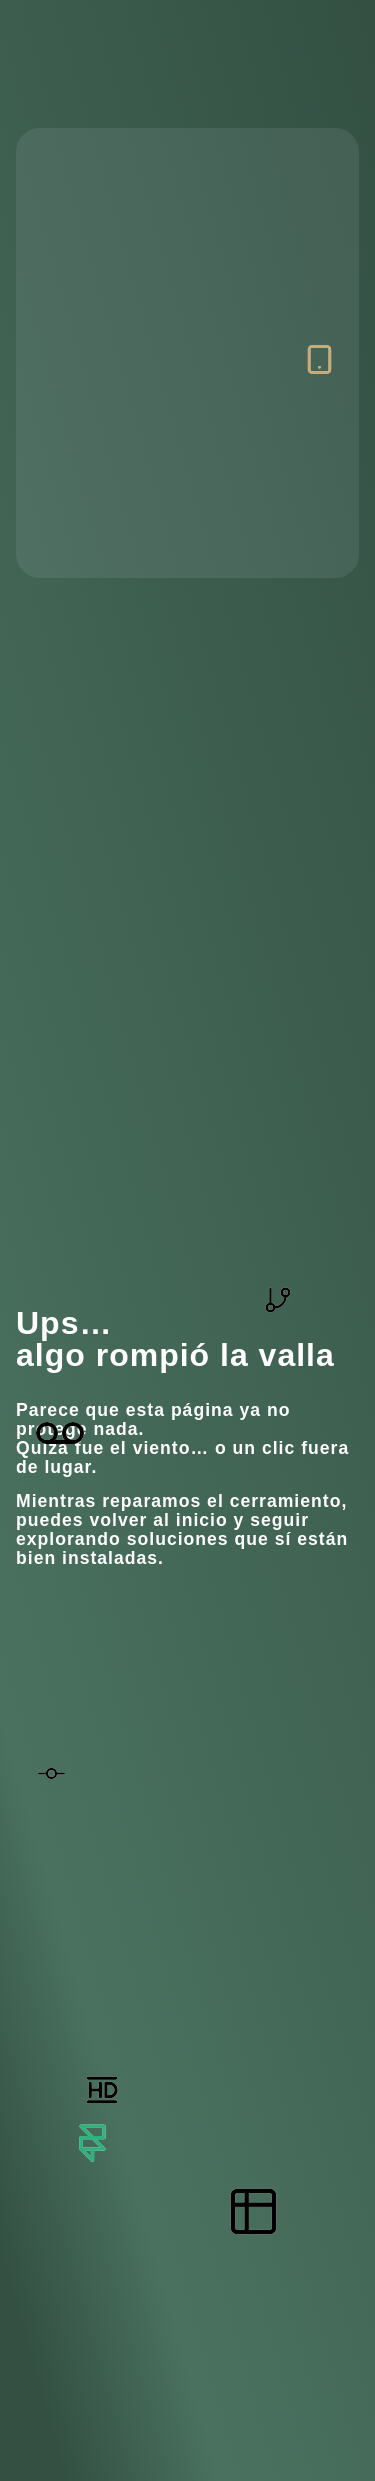 The width and height of the screenshot is (375, 2481). Describe the element at coordinates (102, 2090) in the screenshot. I see `indicates high-definition video quality` at that location.